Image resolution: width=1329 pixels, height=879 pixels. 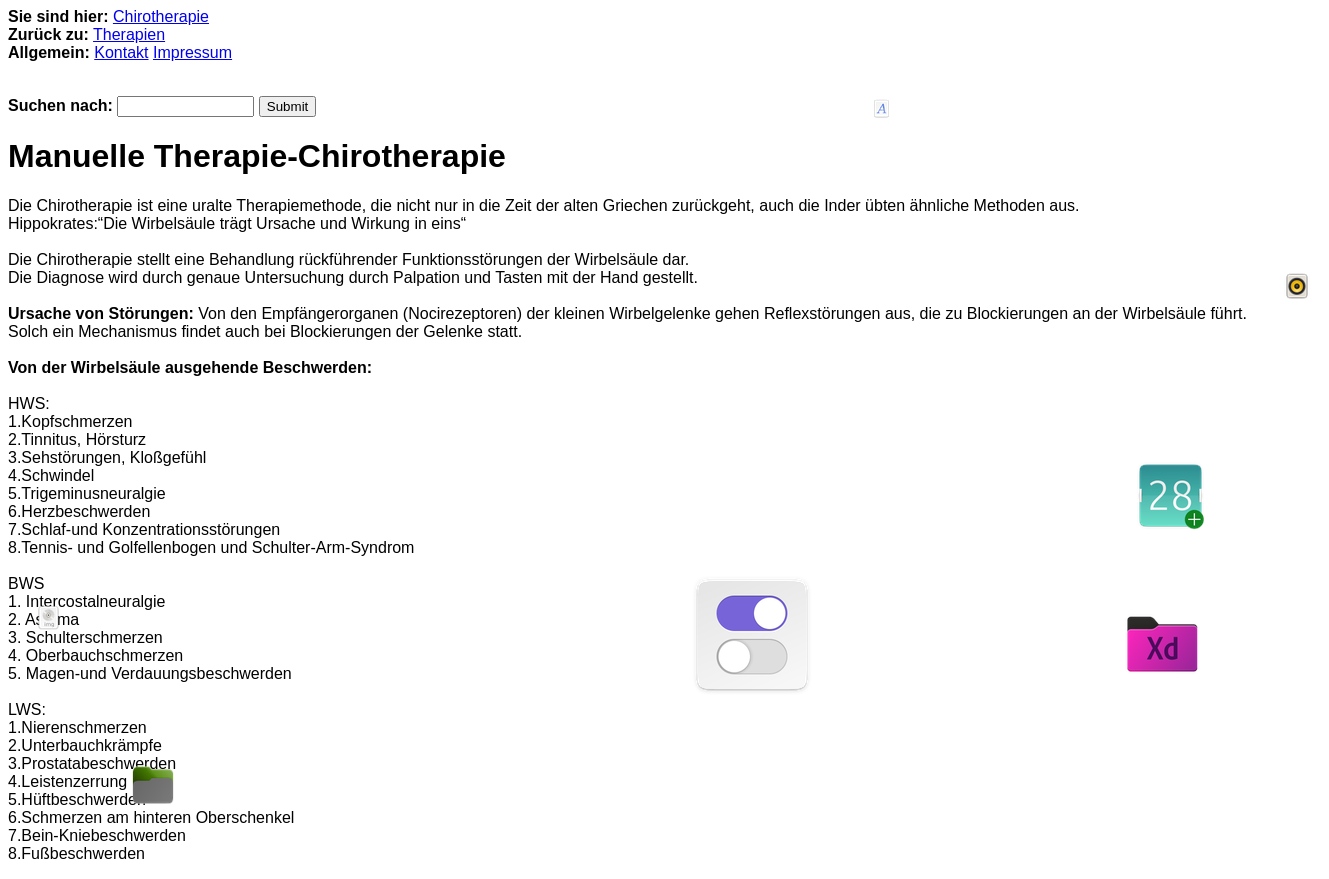 I want to click on an OpenType font file, so click(x=881, y=108).